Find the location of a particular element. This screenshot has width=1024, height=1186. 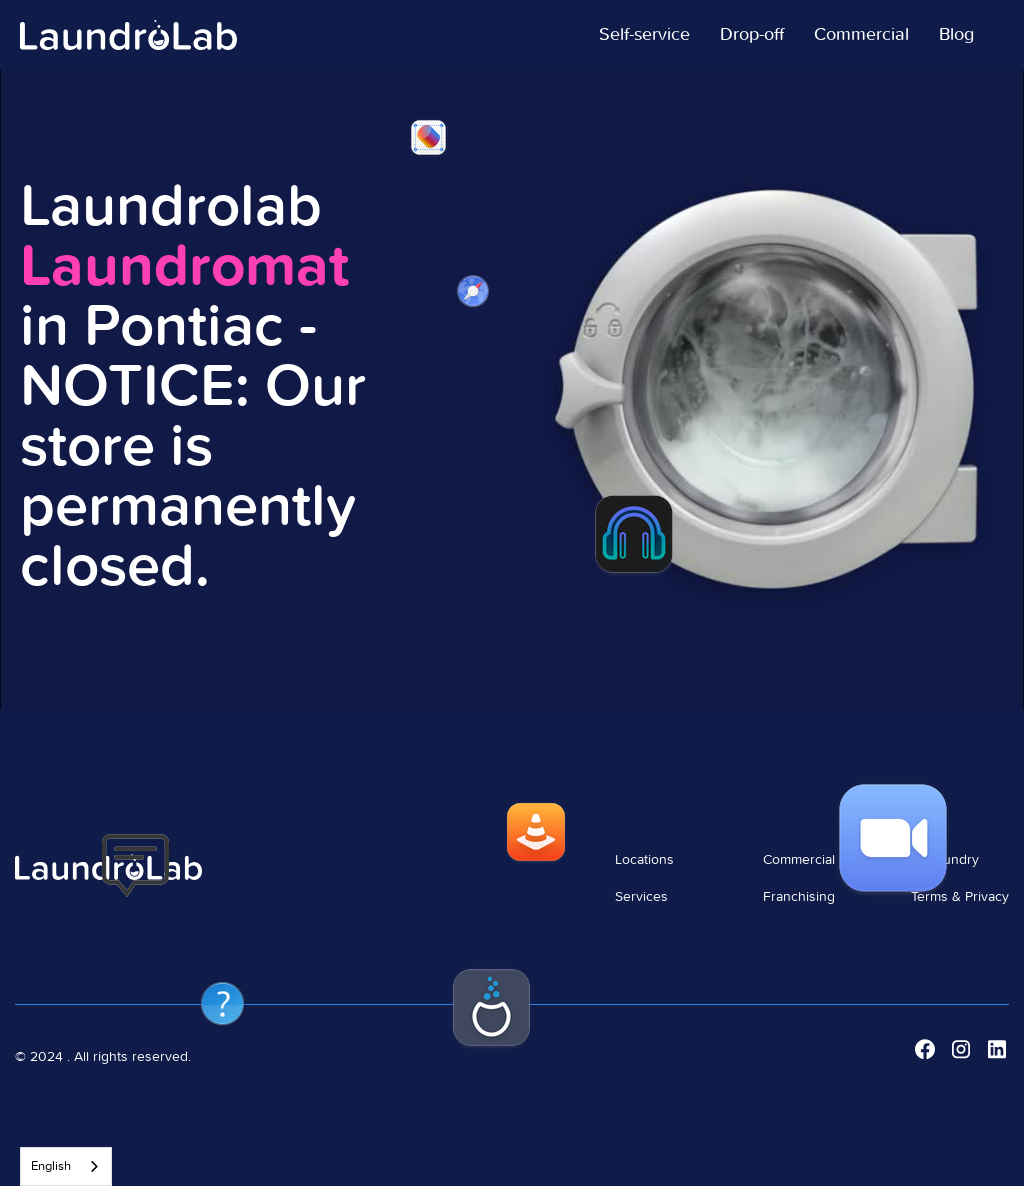

open the messaging app is located at coordinates (135, 863).